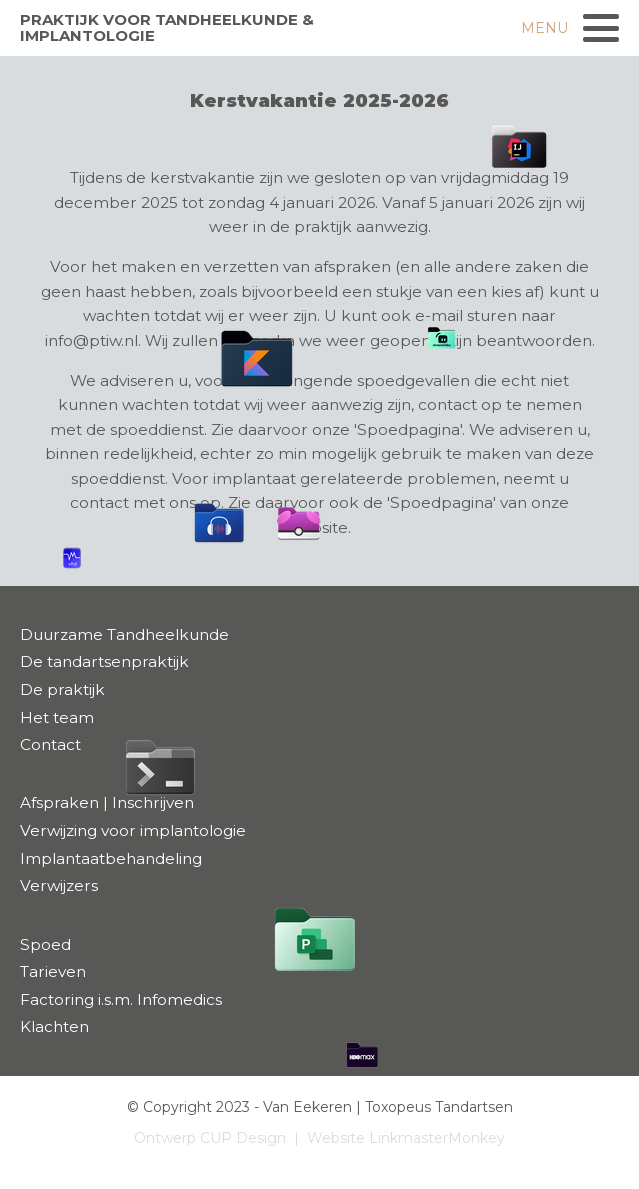  Describe the element at coordinates (256, 360) in the screenshot. I see `open folder containing kotlin project files` at that location.